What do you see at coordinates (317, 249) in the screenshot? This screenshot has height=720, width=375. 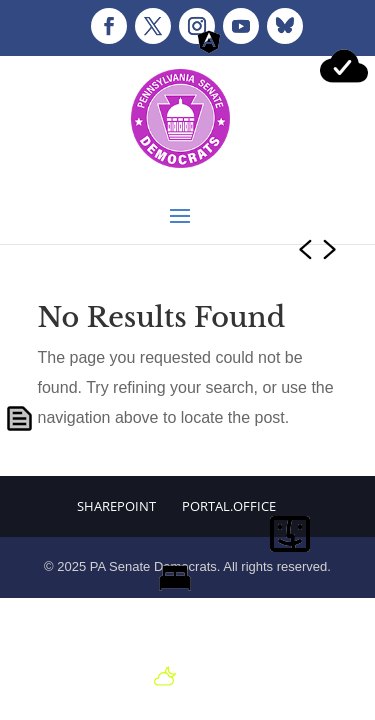 I see `view or edit source code` at bounding box center [317, 249].